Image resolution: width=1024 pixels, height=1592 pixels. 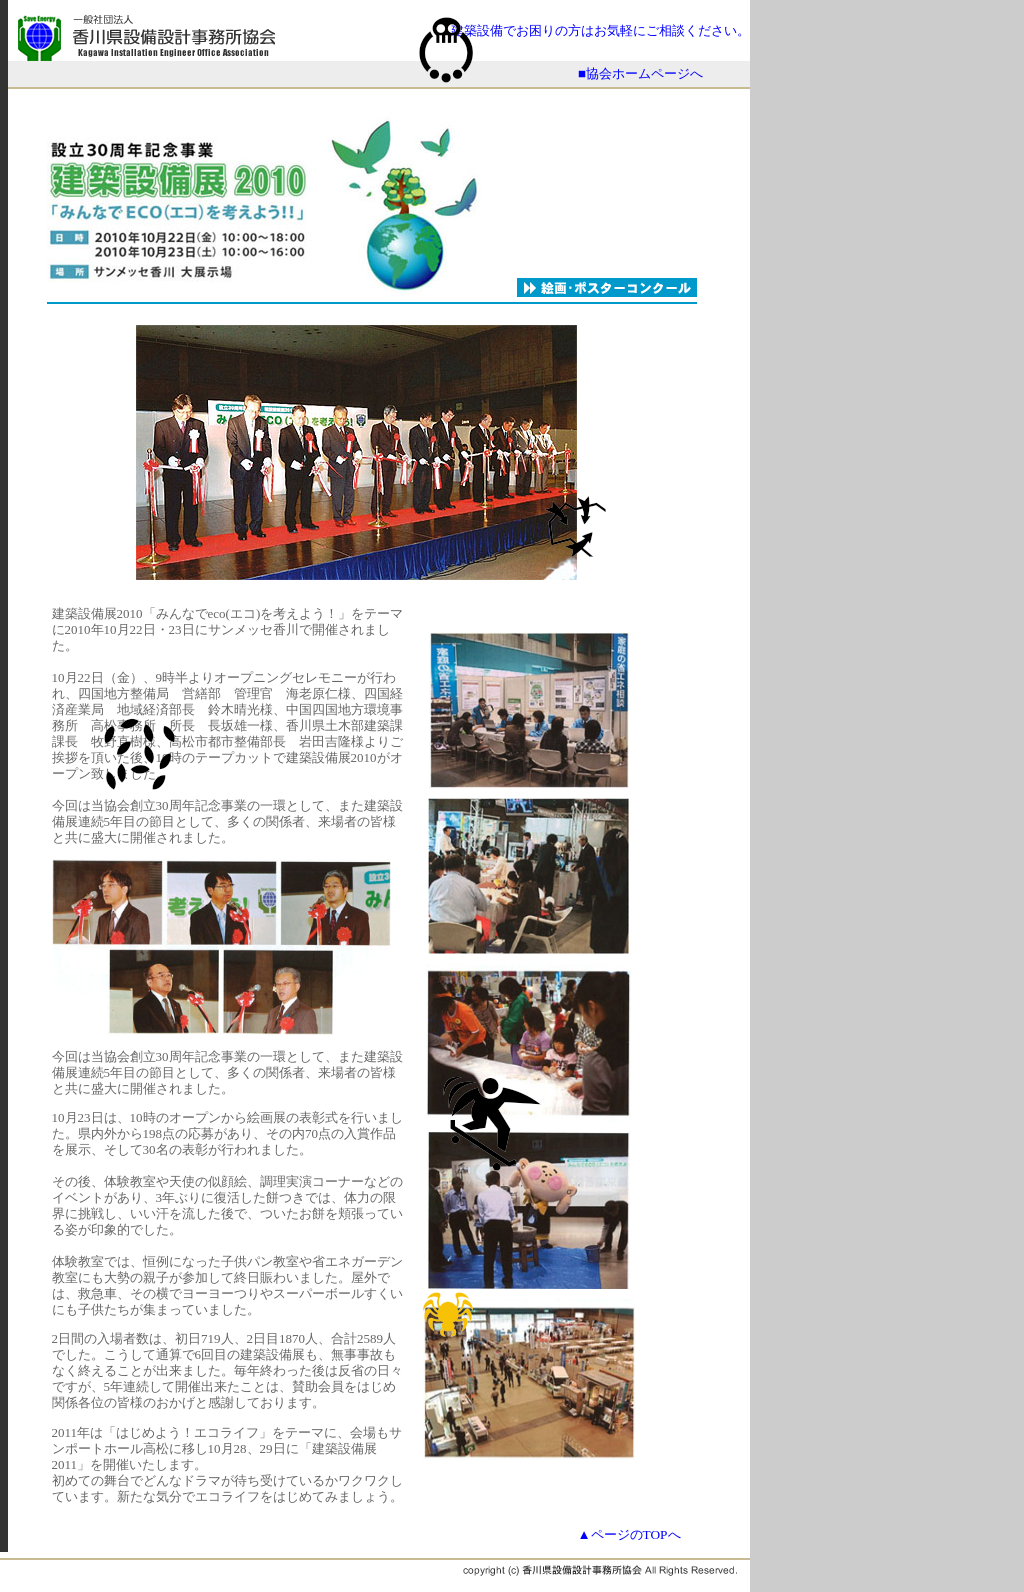 What do you see at coordinates (448, 1313) in the screenshot?
I see `indicates pest or bug-related content` at bounding box center [448, 1313].